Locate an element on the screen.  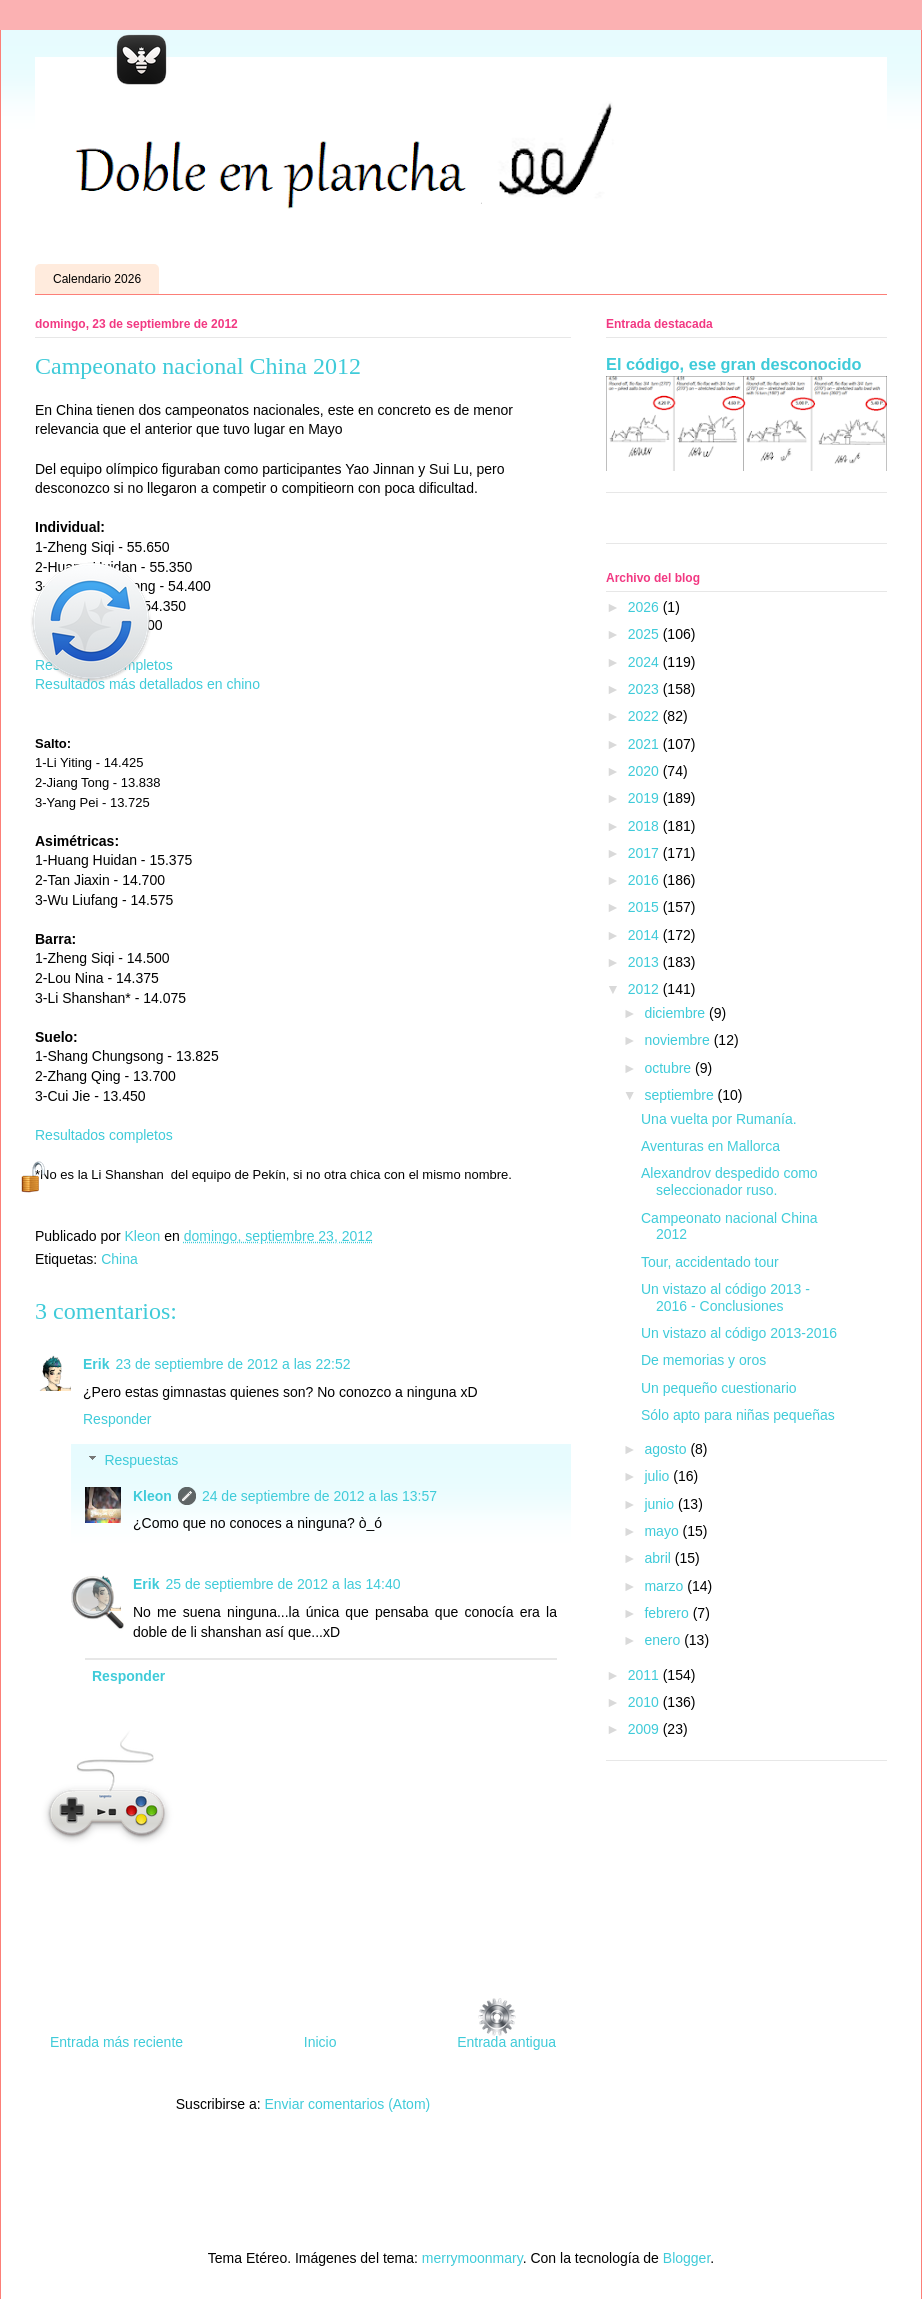
access behavior settings in the media library is located at coordinates (497, 2017).